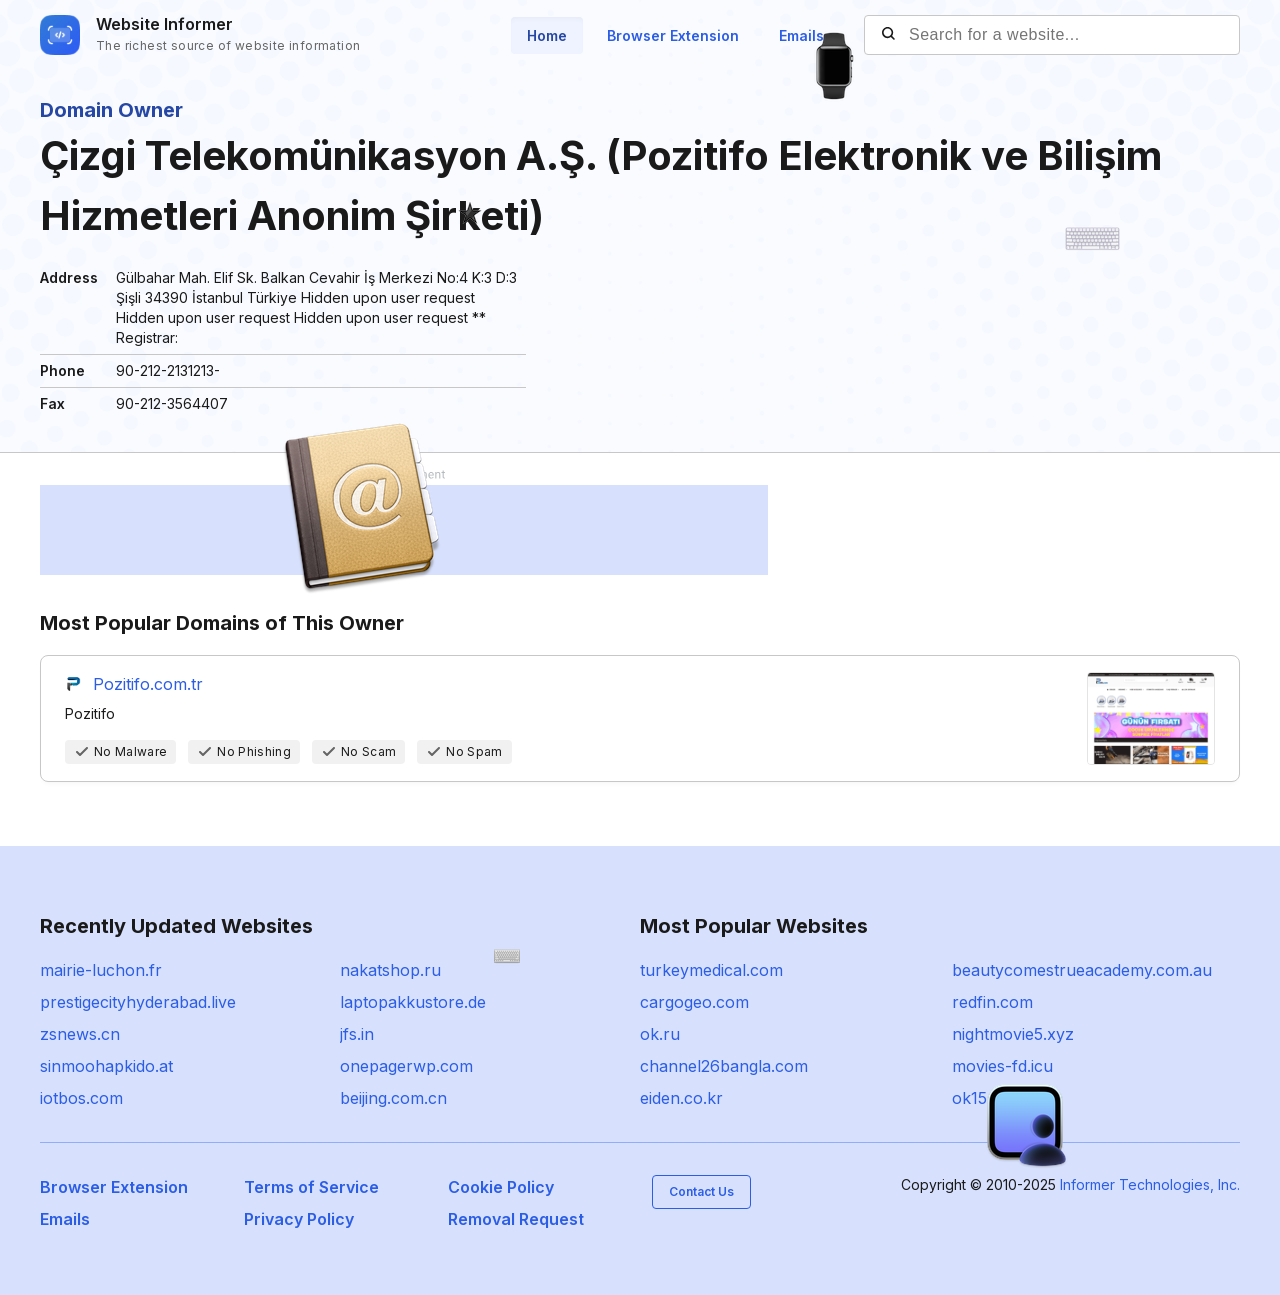  I want to click on open contacts or address book, so click(362, 508).